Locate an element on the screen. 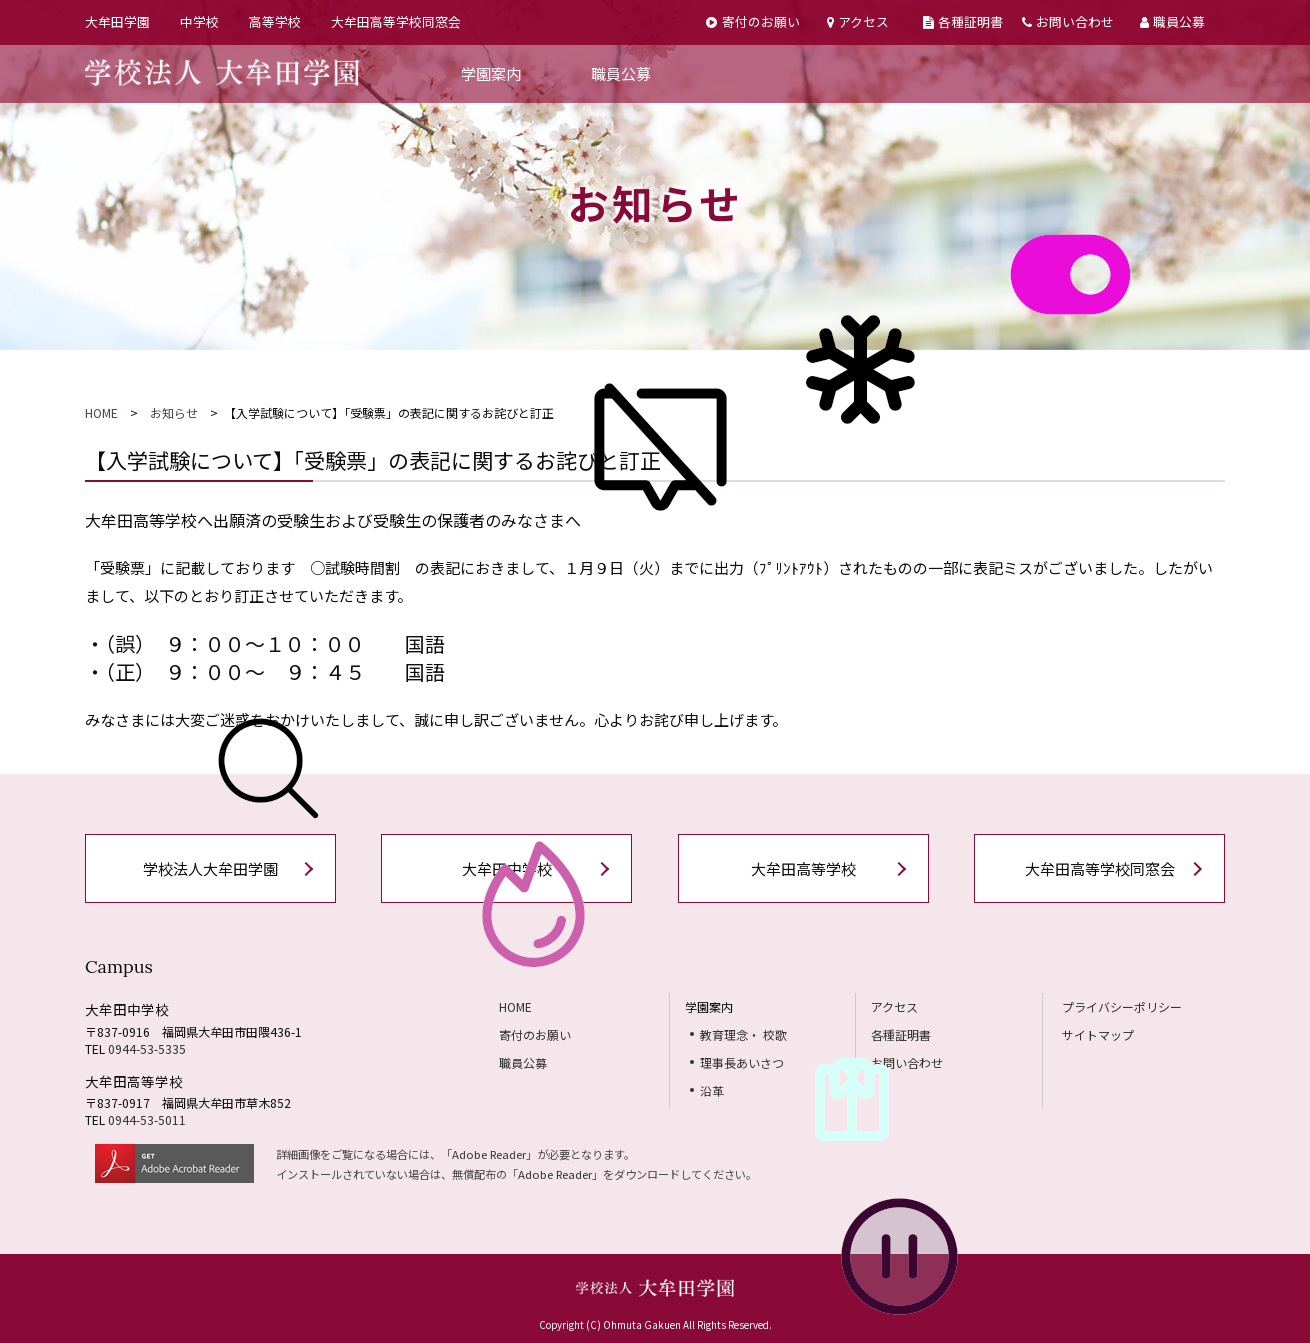  activate cooling or air conditioning mode is located at coordinates (860, 369).